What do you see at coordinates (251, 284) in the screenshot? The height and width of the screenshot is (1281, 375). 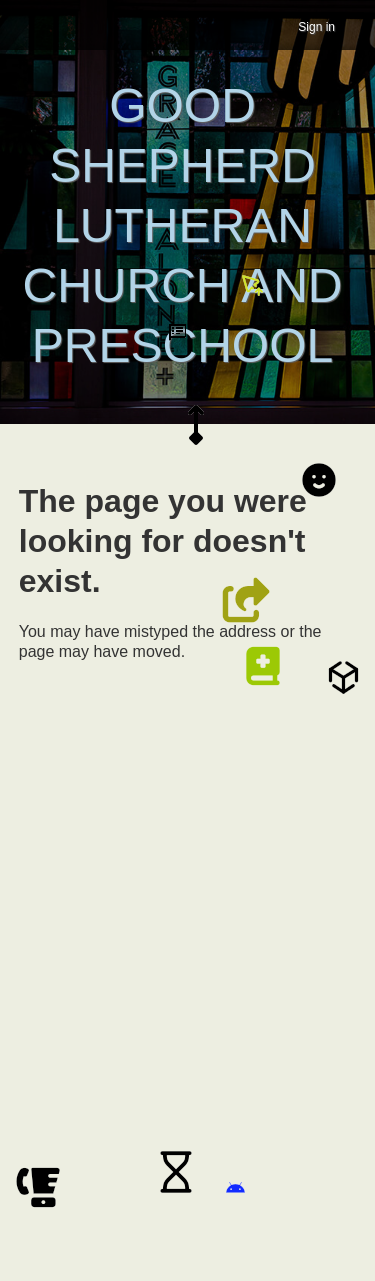 I see `scroll to top of page` at bounding box center [251, 284].